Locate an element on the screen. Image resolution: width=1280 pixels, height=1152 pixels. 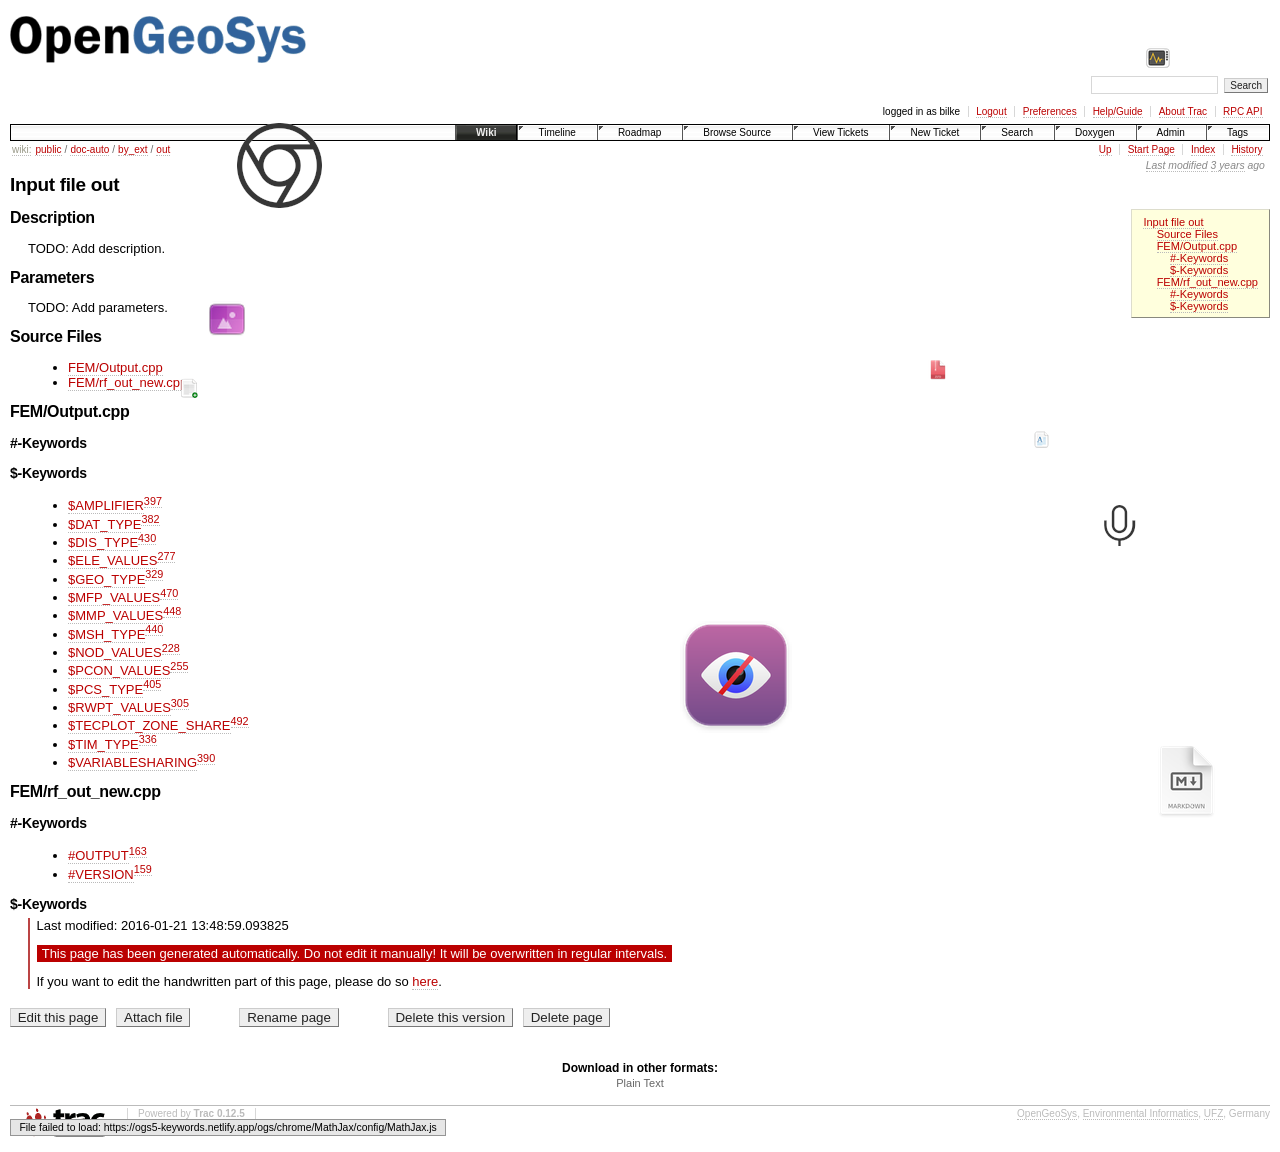
open a word processing document is located at coordinates (1041, 439).